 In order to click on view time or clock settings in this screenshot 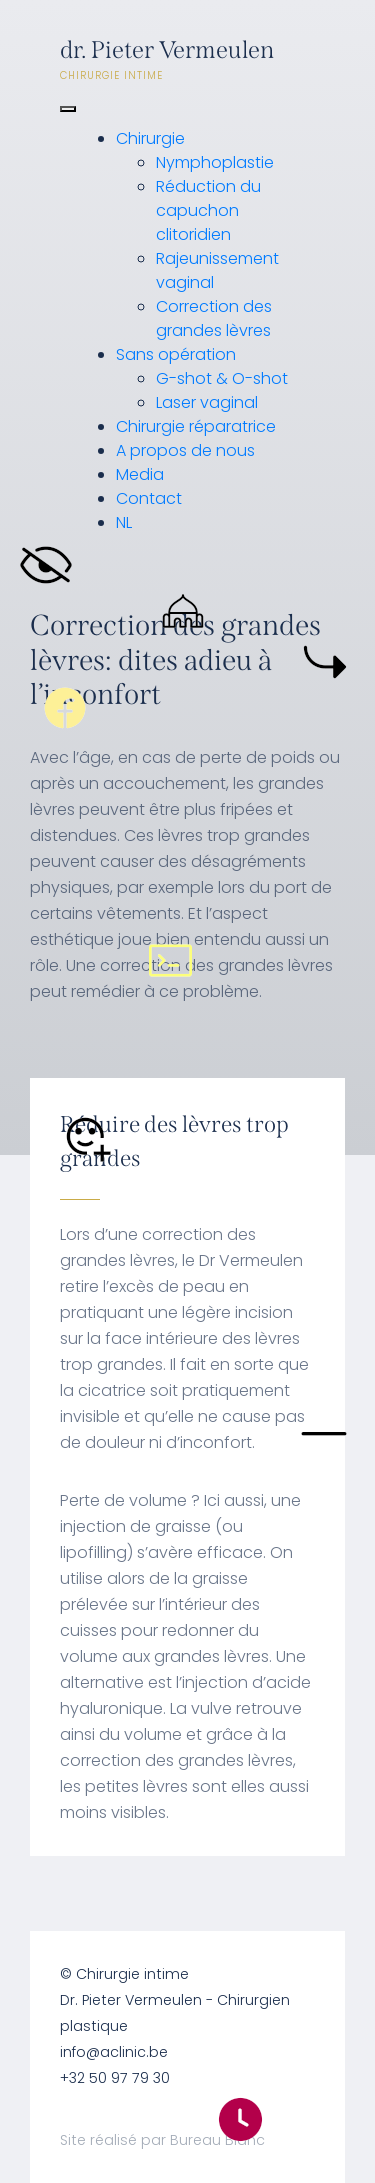, I will do `click(240, 2119)`.